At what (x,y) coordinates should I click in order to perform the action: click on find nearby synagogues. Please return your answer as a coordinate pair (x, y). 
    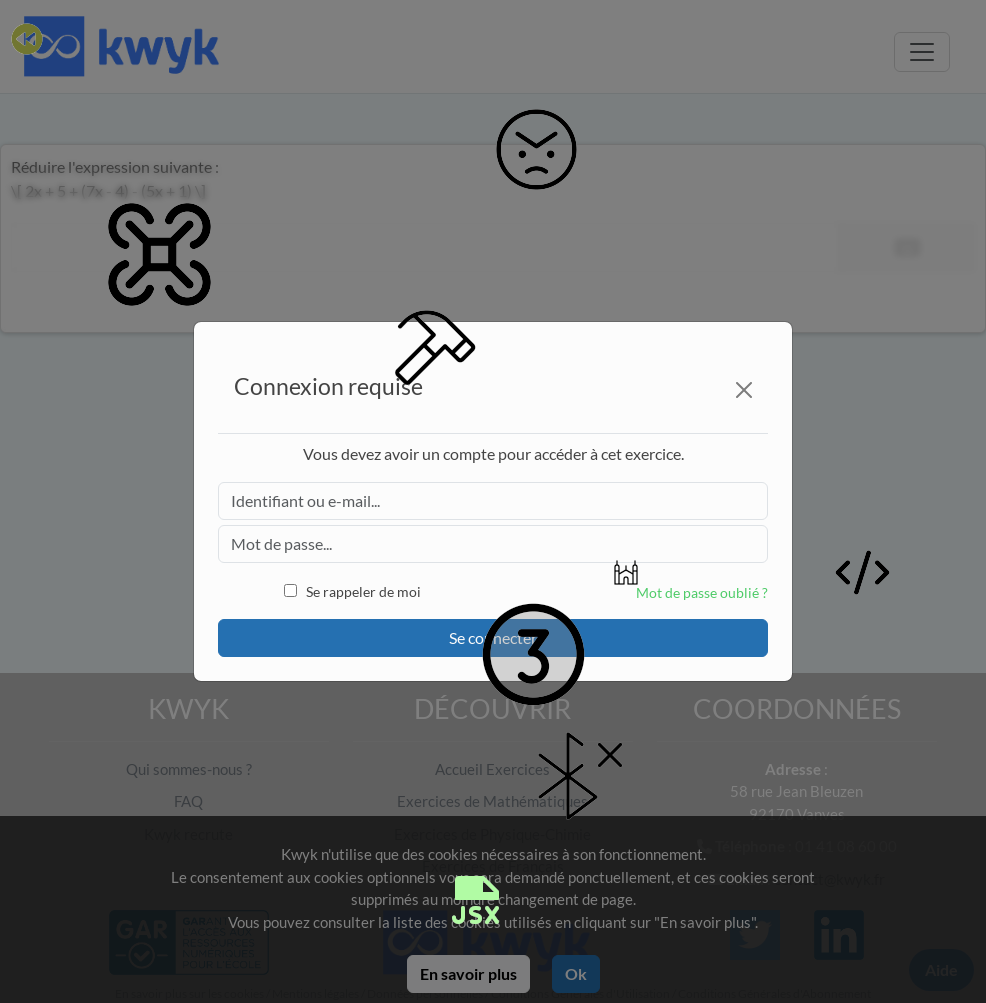
    Looking at the image, I should click on (626, 573).